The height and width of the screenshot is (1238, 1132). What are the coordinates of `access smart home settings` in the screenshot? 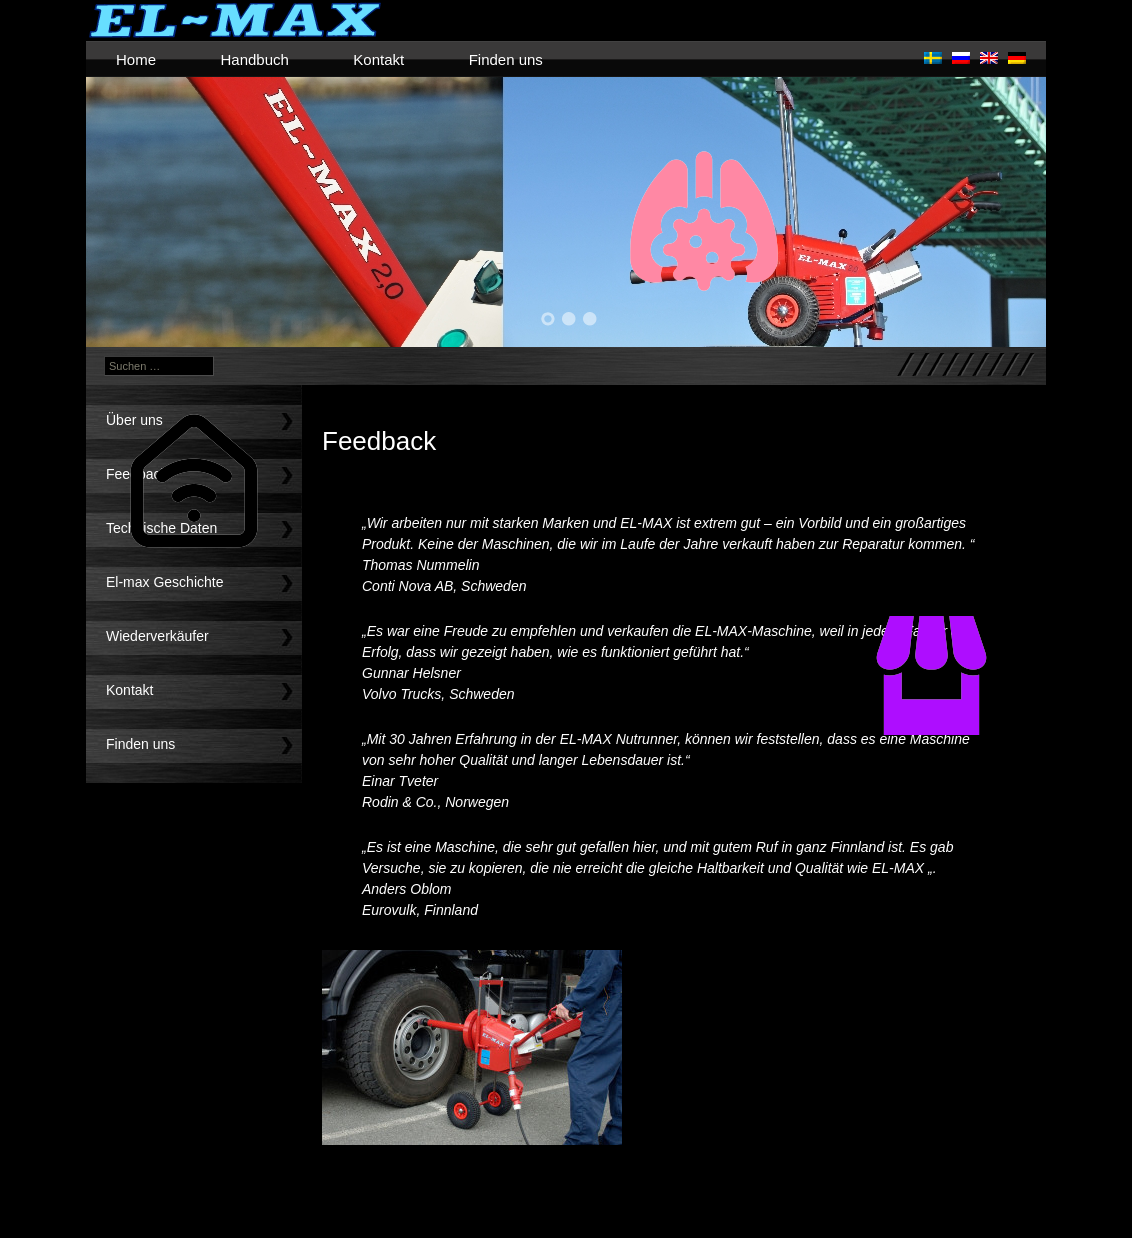 It's located at (194, 484).